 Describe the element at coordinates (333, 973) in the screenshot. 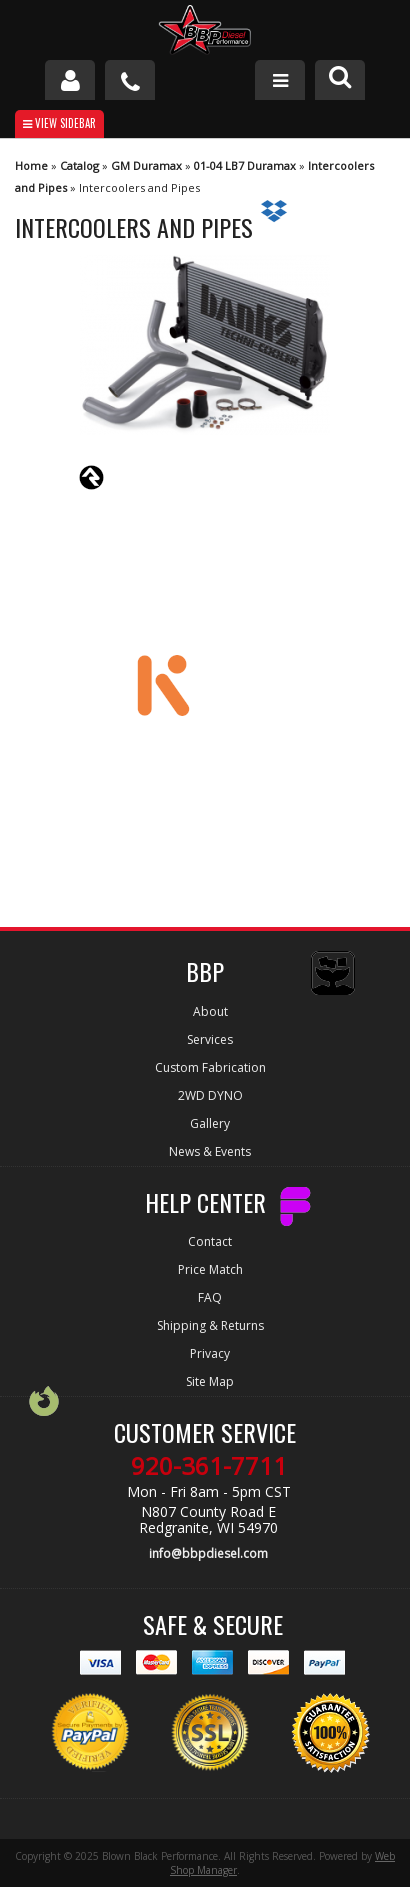

I see `openfaas serverless platform logo` at that location.